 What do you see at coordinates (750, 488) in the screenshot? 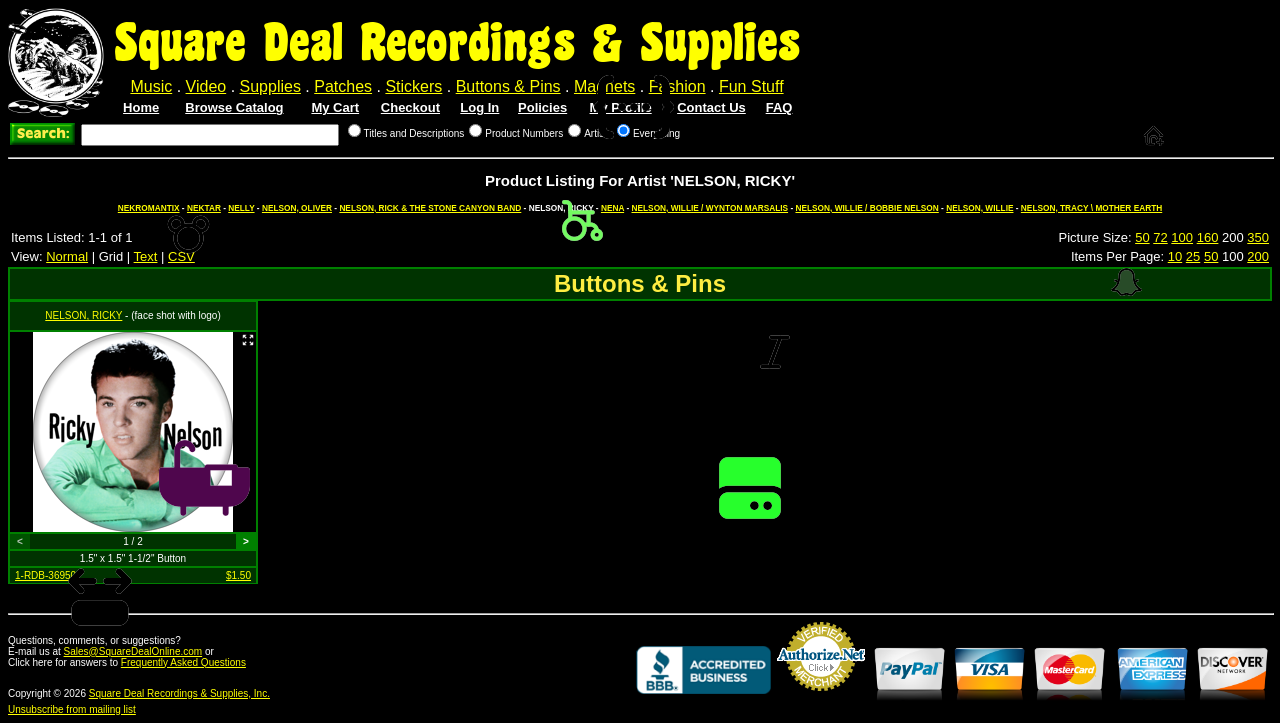
I see `access local storage or drive settings` at bounding box center [750, 488].